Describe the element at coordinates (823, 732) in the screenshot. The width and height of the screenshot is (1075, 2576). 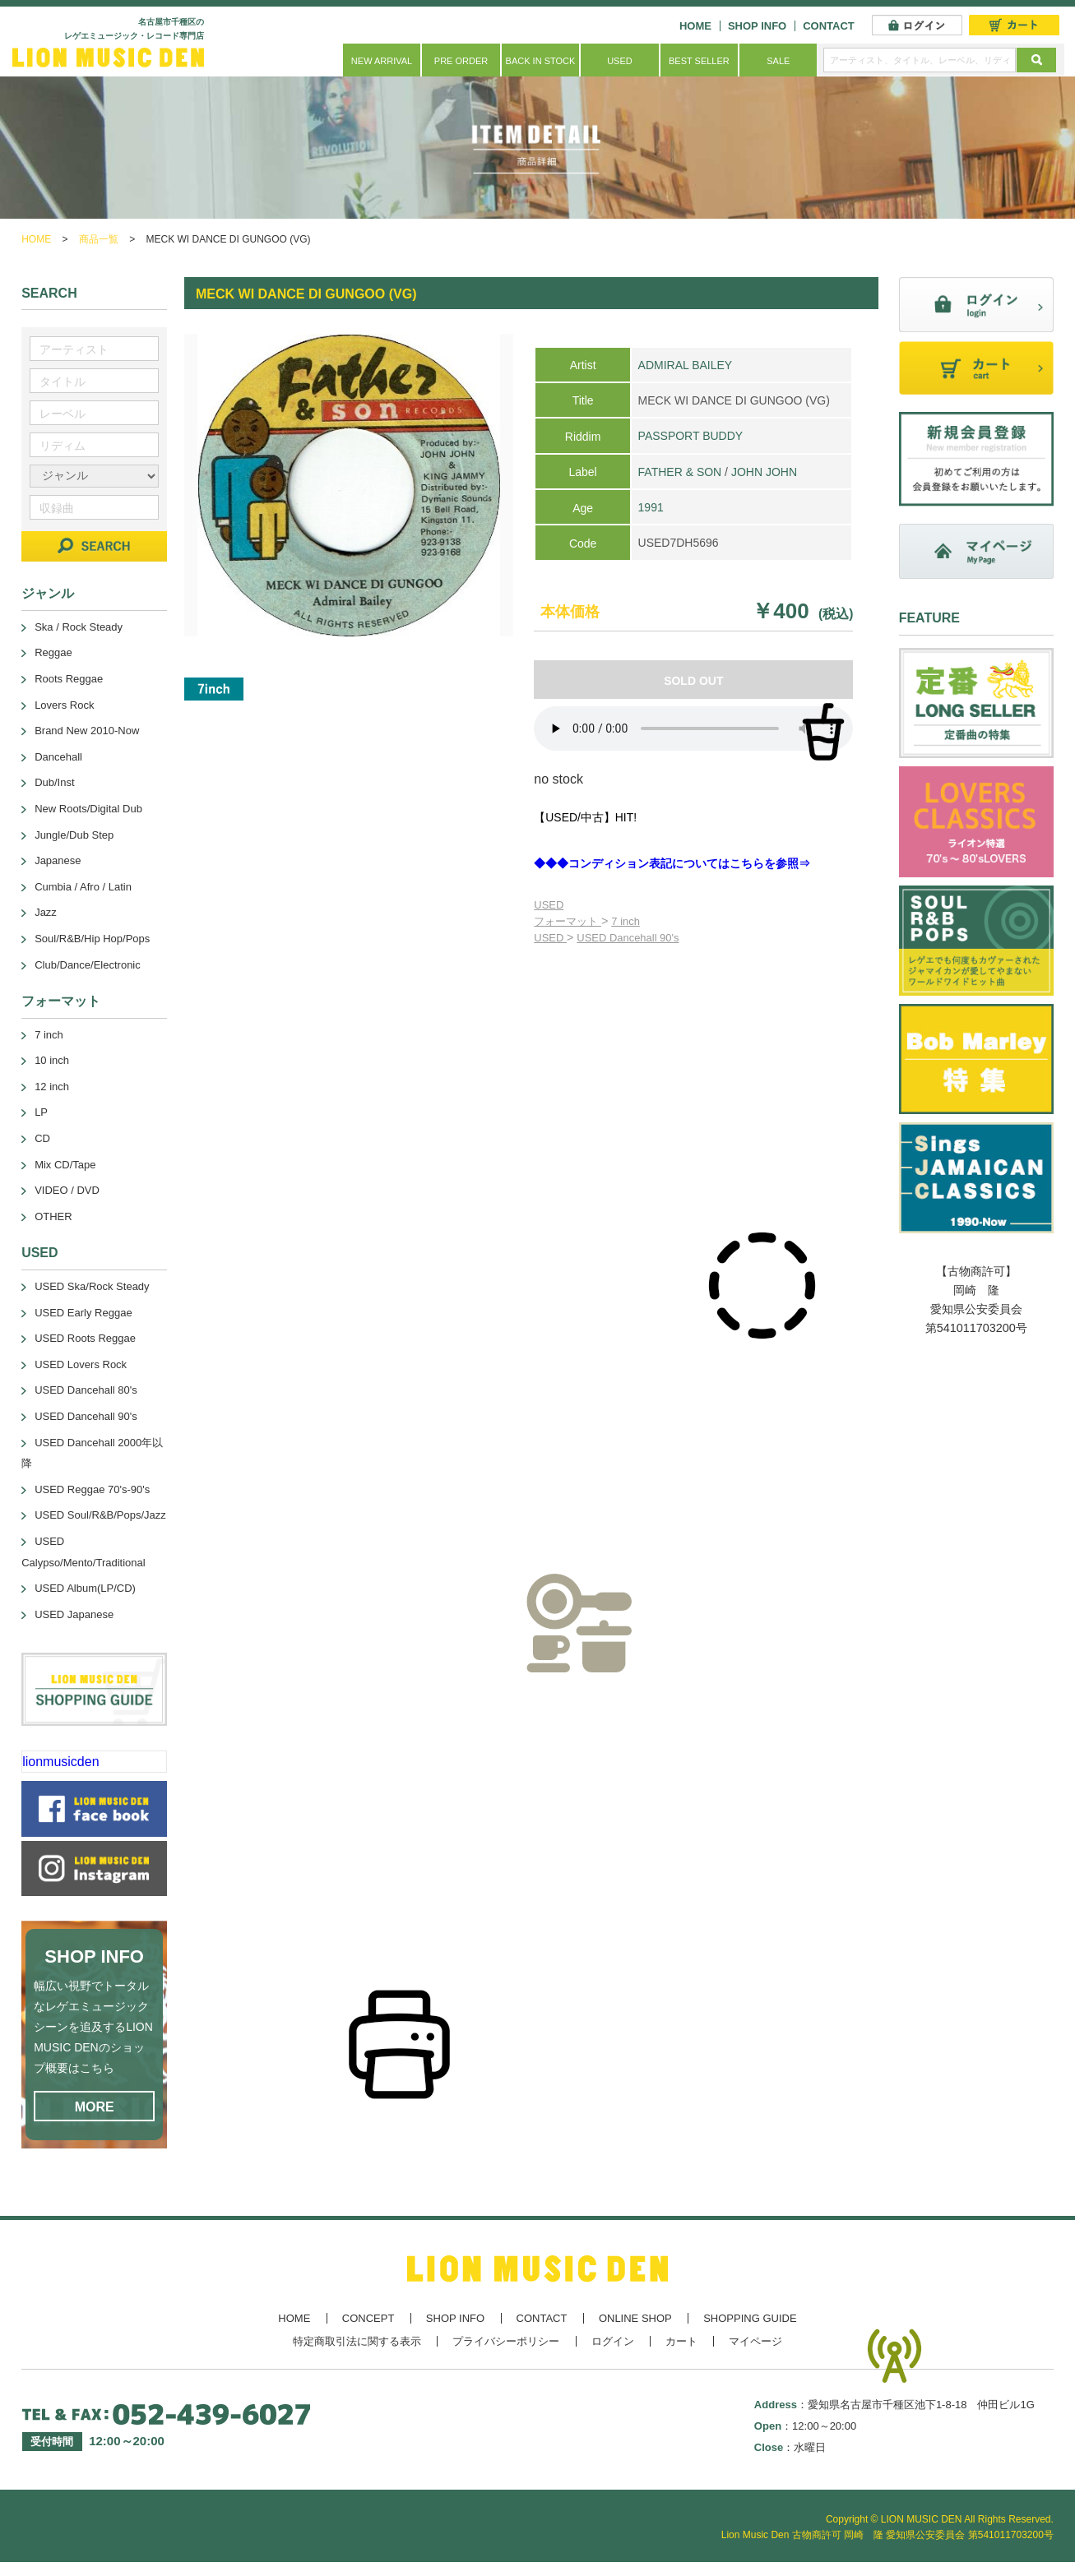
I see `order a beverage or drink` at that location.